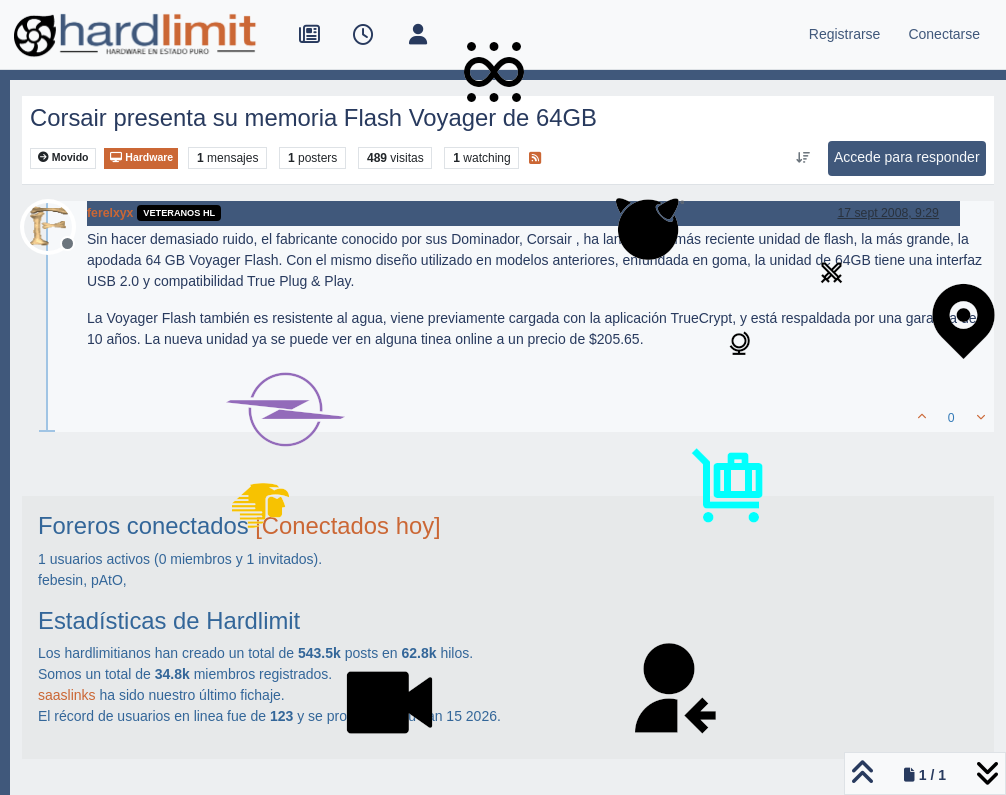  I want to click on view your luggage or baggage information, so click(731, 484).